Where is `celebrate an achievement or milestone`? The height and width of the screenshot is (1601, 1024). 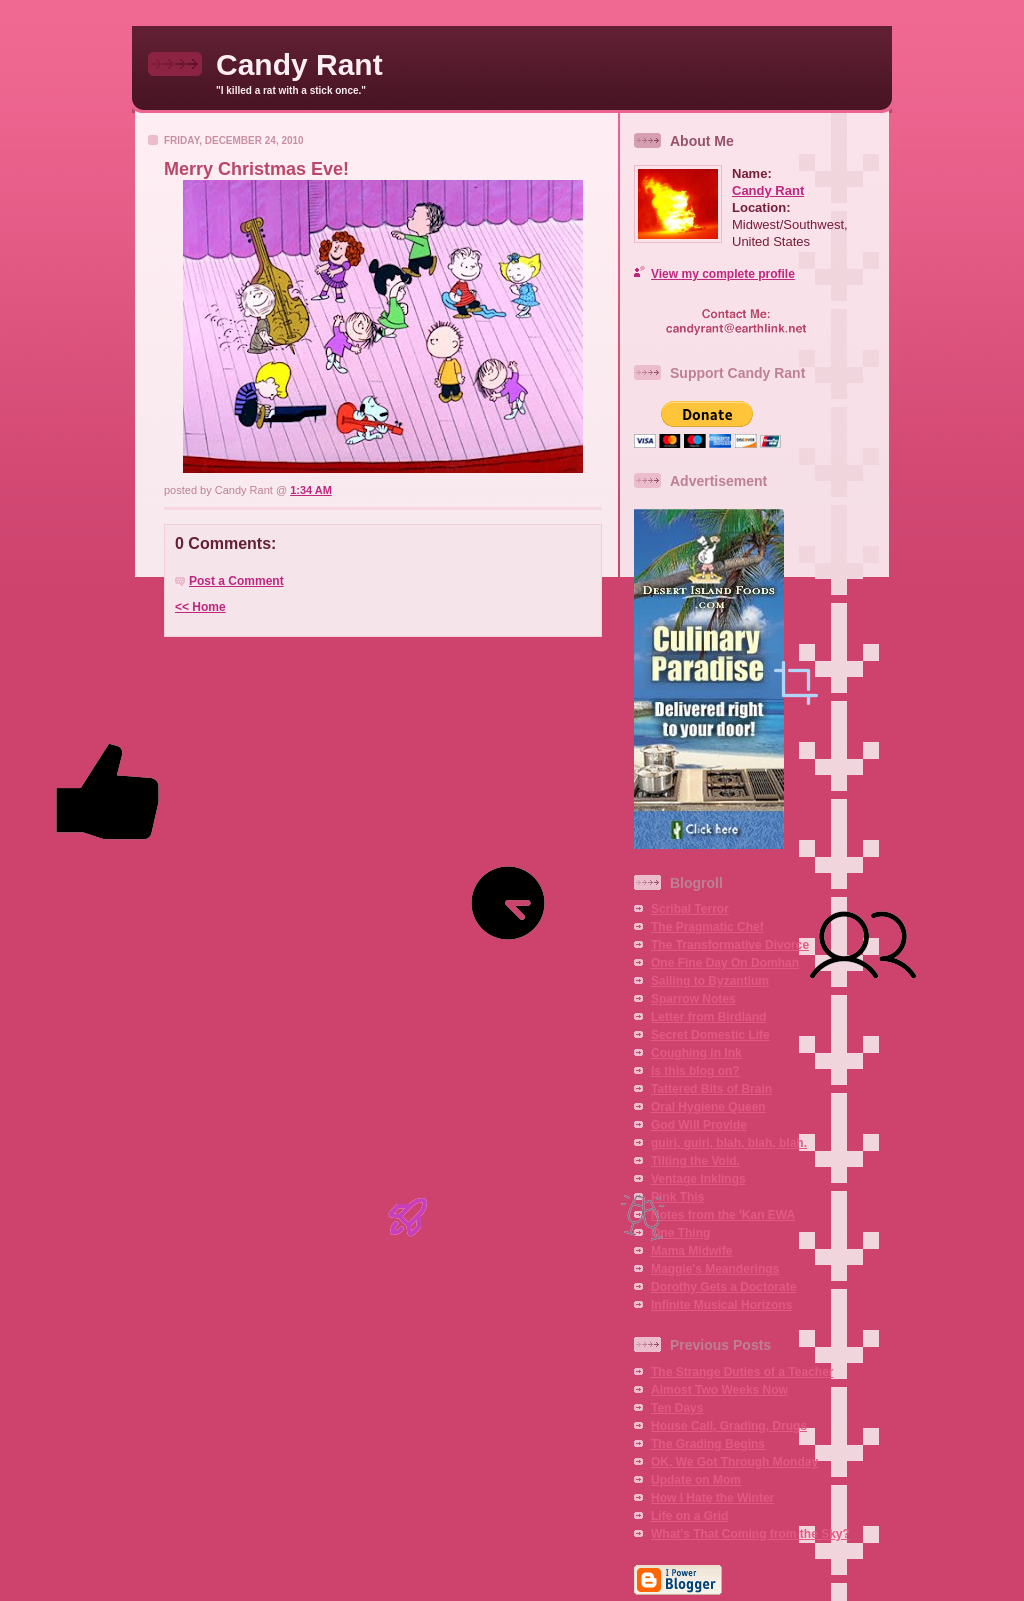 celebrate an achievement or milestone is located at coordinates (643, 1217).